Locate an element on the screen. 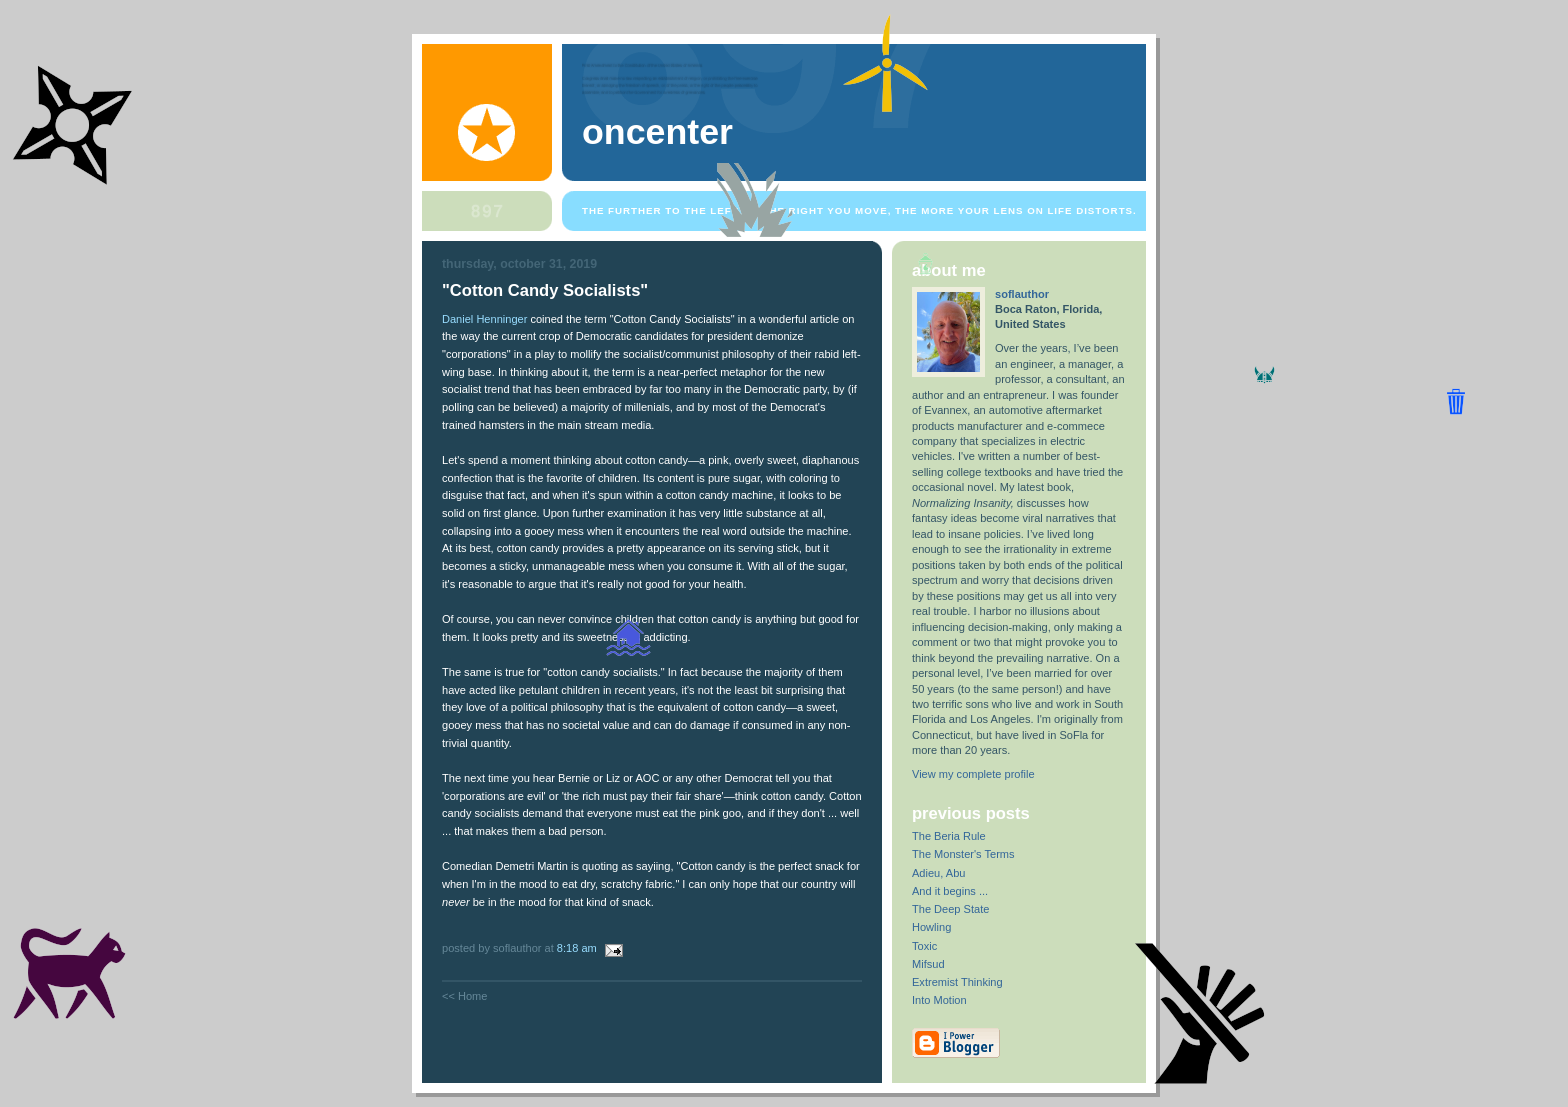 The width and height of the screenshot is (1568, 1107). a ninja or stealth-themed game element is located at coordinates (73, 125).